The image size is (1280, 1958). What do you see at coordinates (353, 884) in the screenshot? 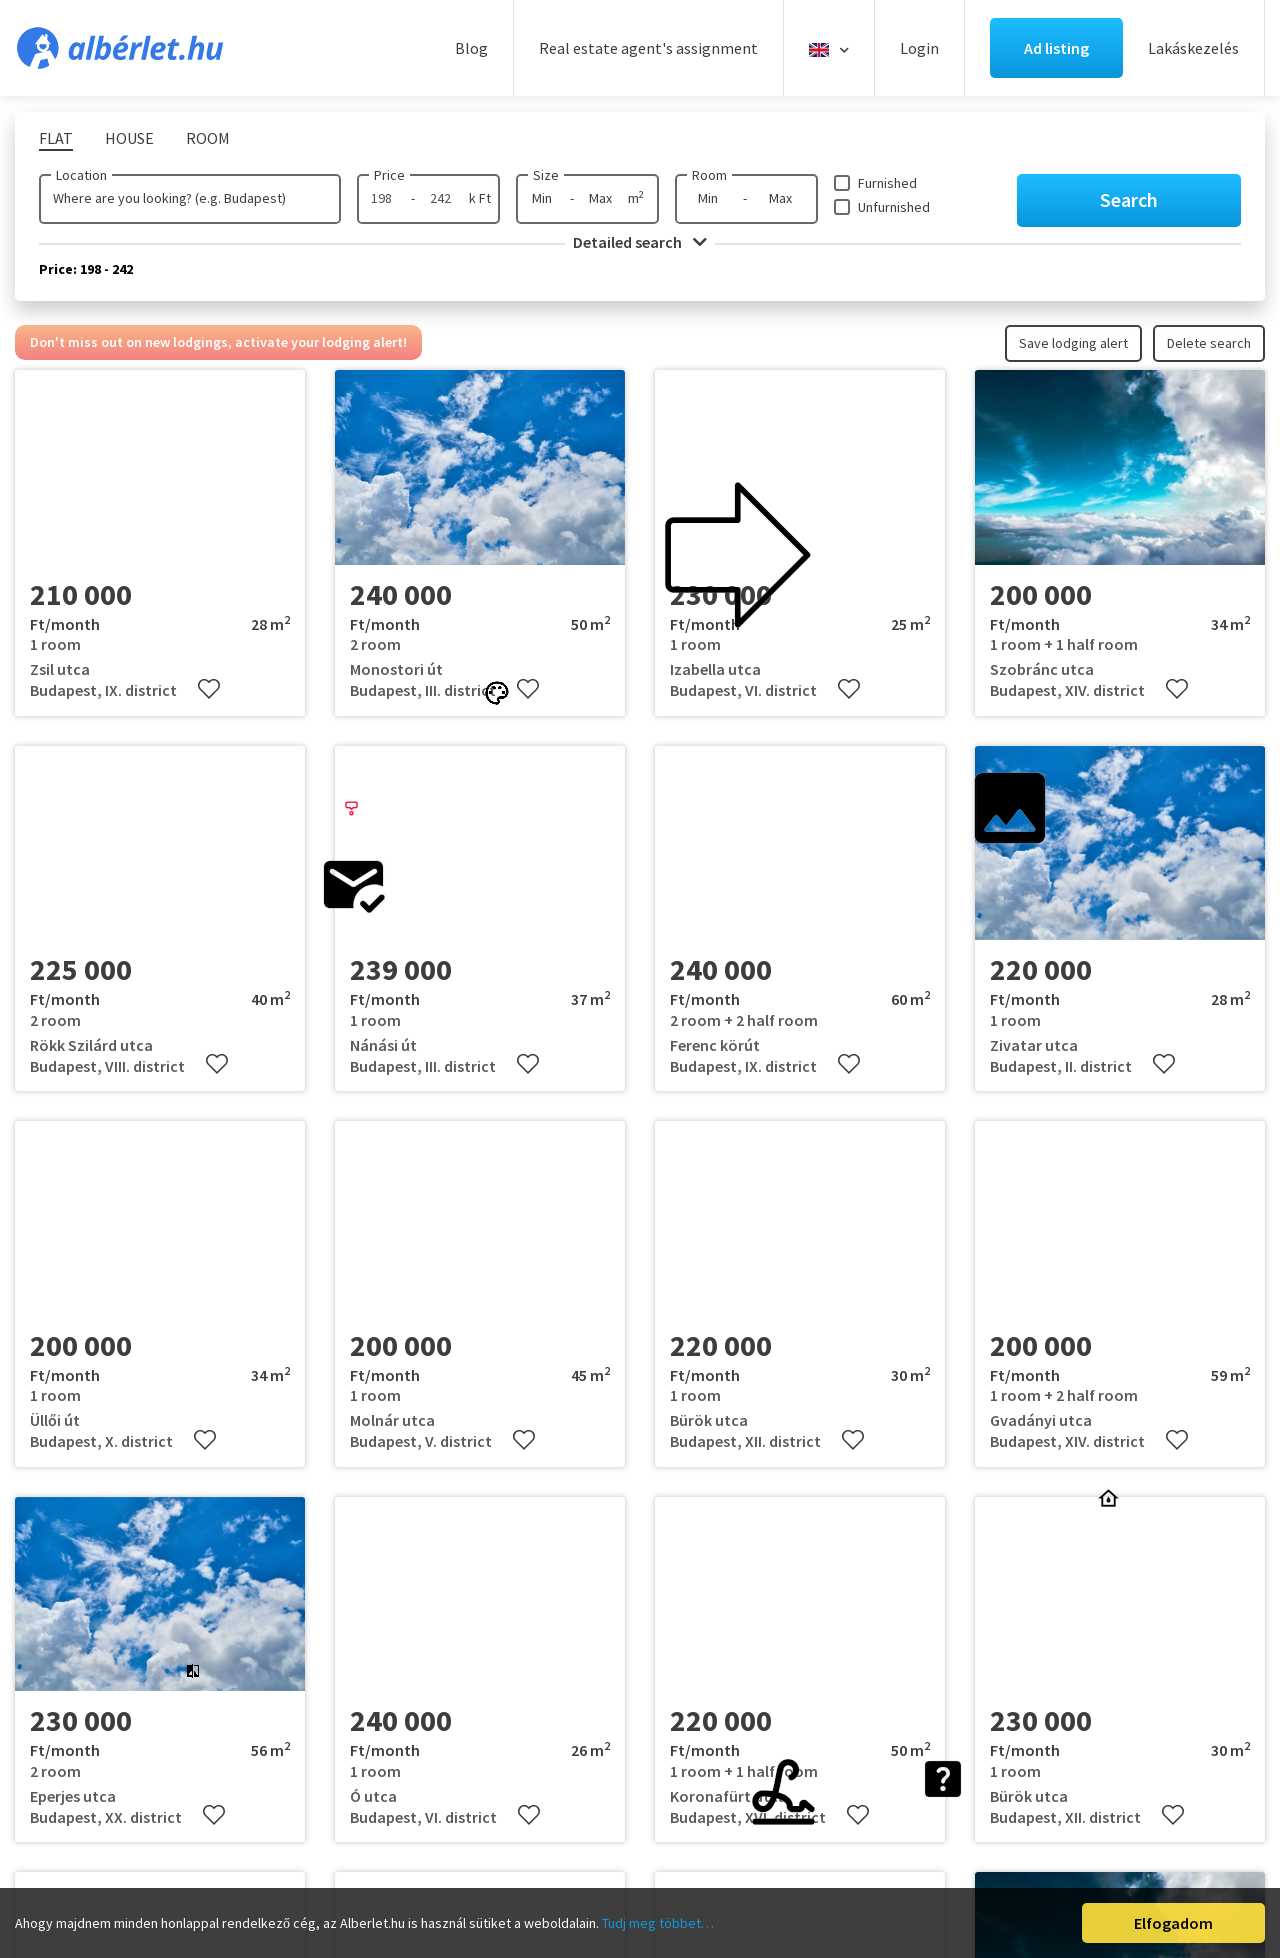
I see `mark email as read` at bounding box center [353, 884].